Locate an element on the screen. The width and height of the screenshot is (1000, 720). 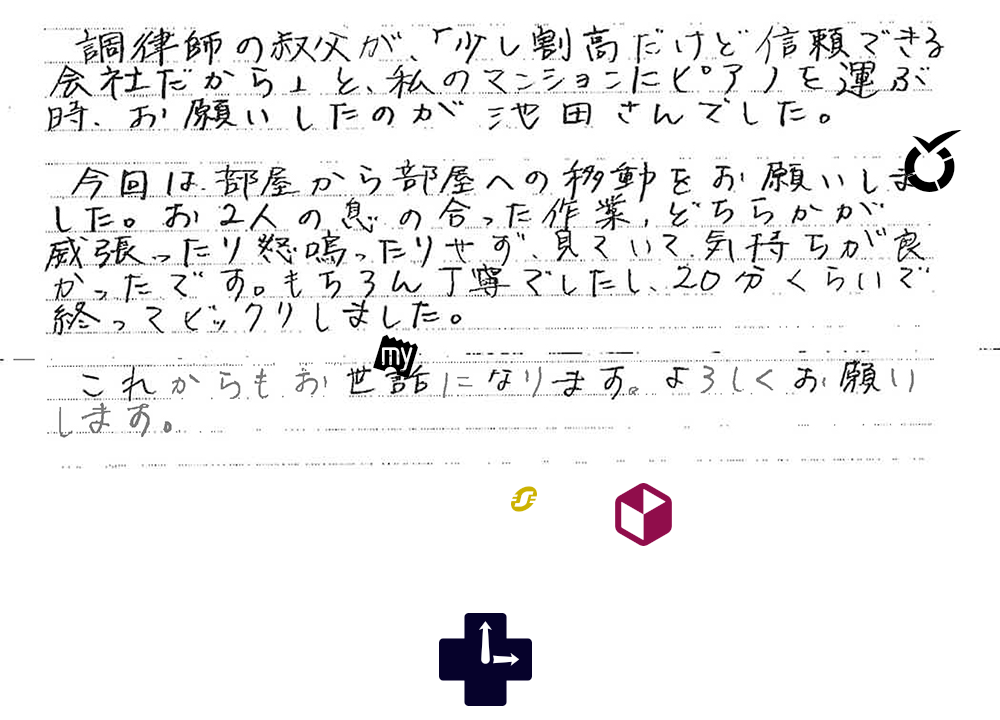
open RescueTime app is located at coordinates (485, 659).